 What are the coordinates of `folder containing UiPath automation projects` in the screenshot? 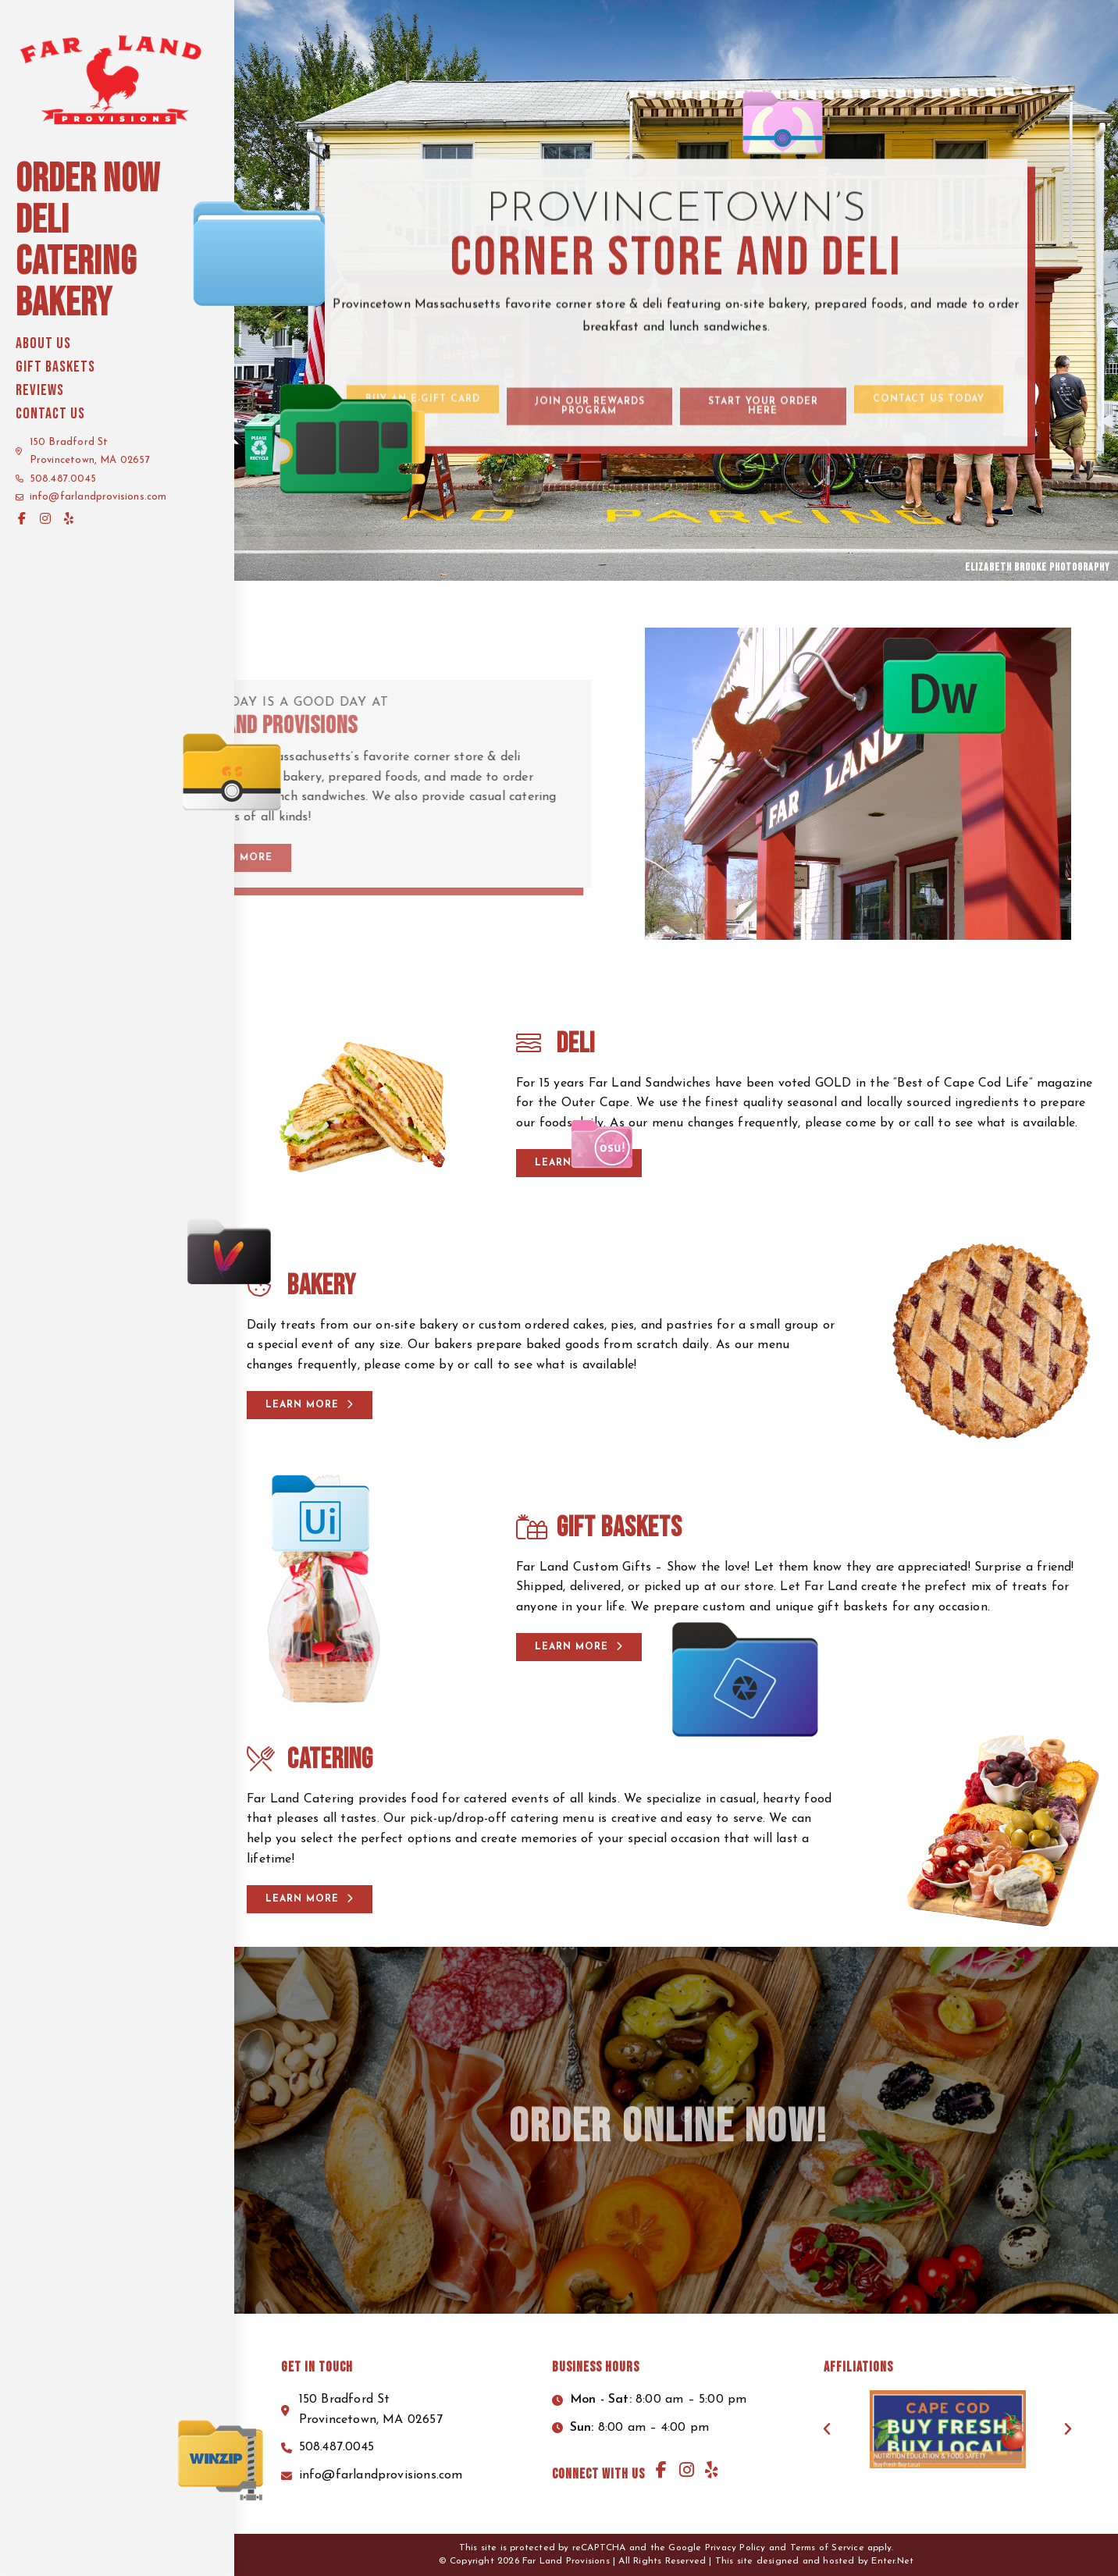 It's located at (320, 1516).